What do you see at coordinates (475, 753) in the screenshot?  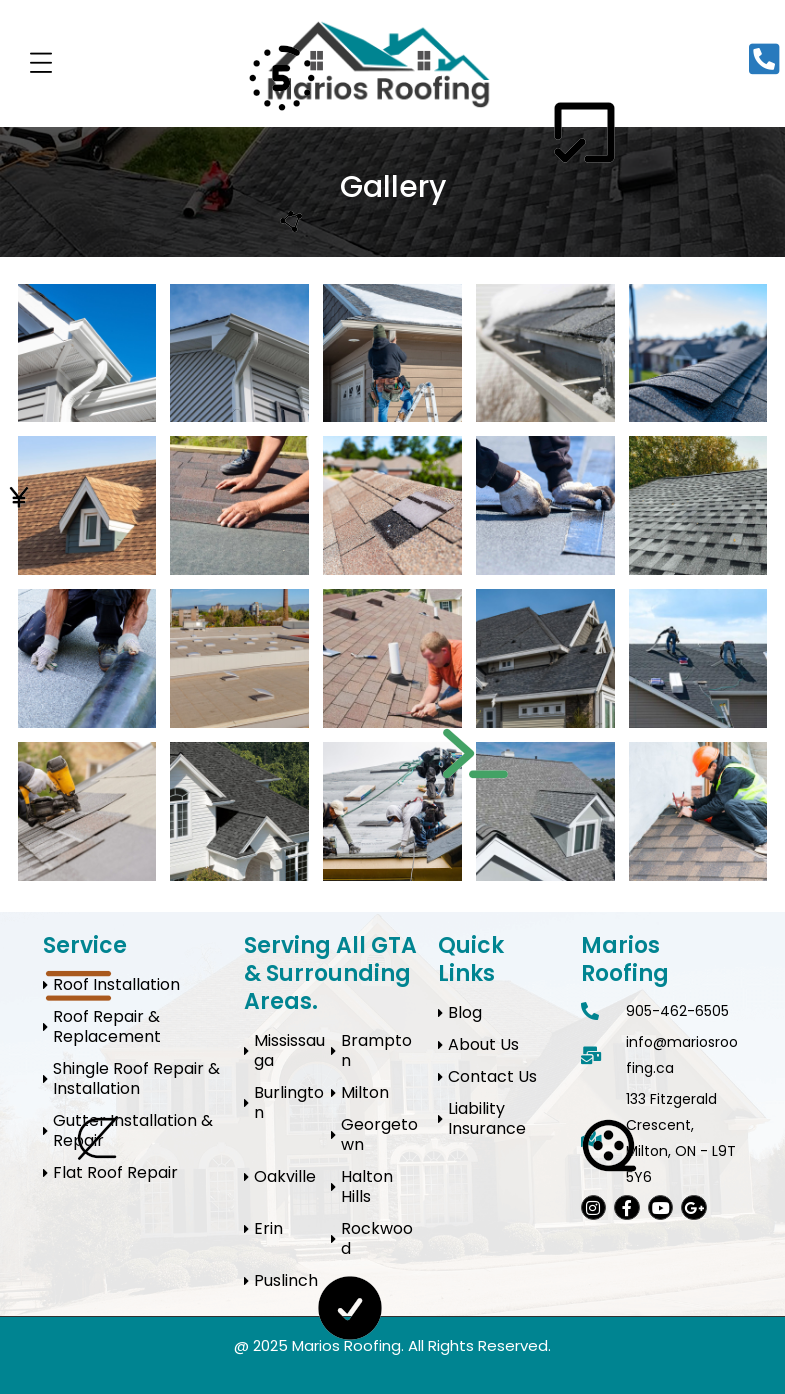 I see `open the command line terminal` at bounding box center [475, 753].